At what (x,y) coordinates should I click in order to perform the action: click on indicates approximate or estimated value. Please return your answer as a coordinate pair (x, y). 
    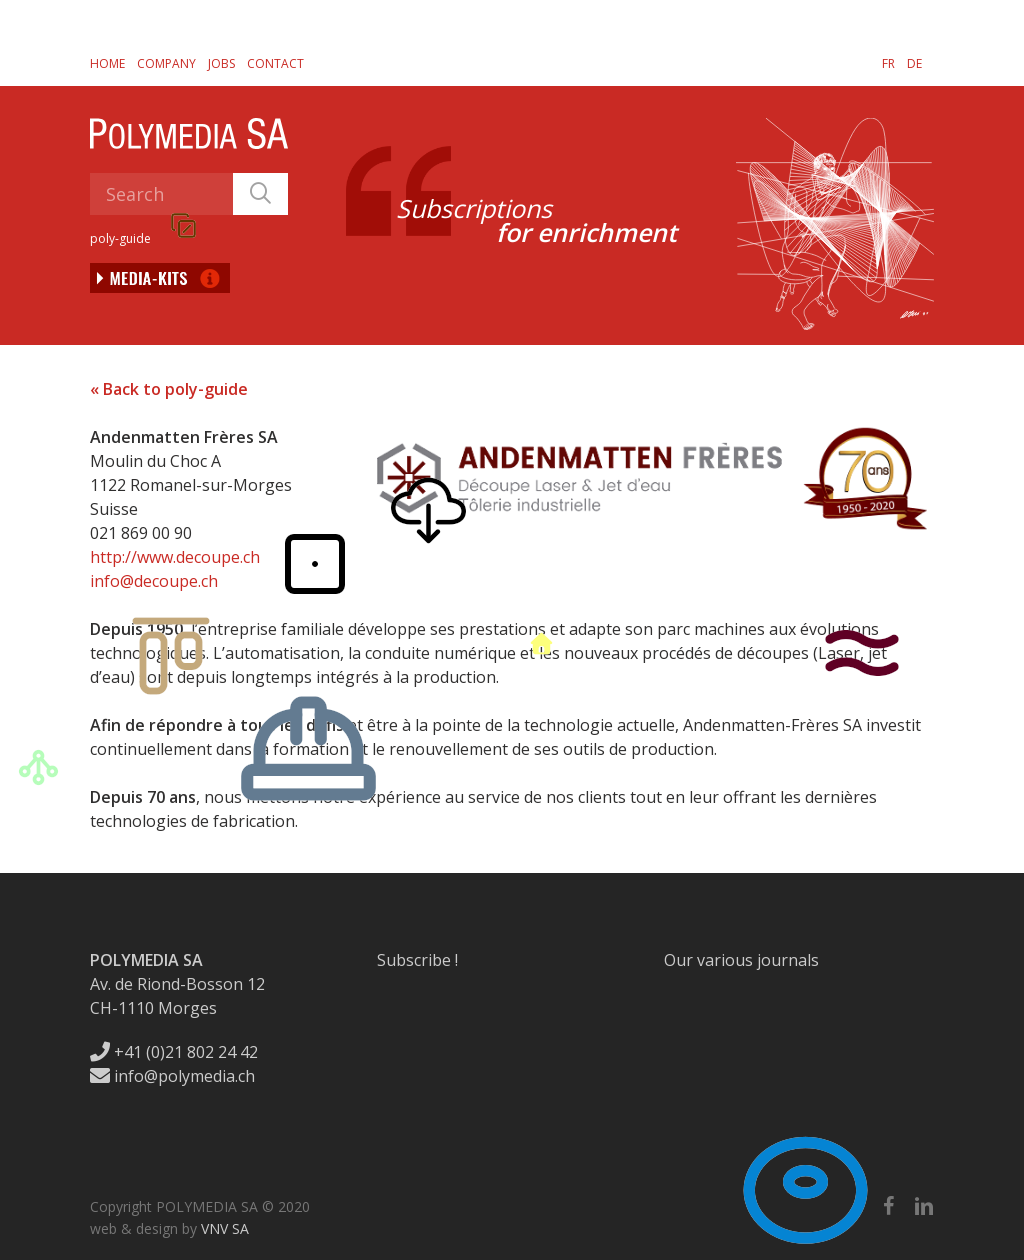
    Looking at the image, I should click on (862, 653).